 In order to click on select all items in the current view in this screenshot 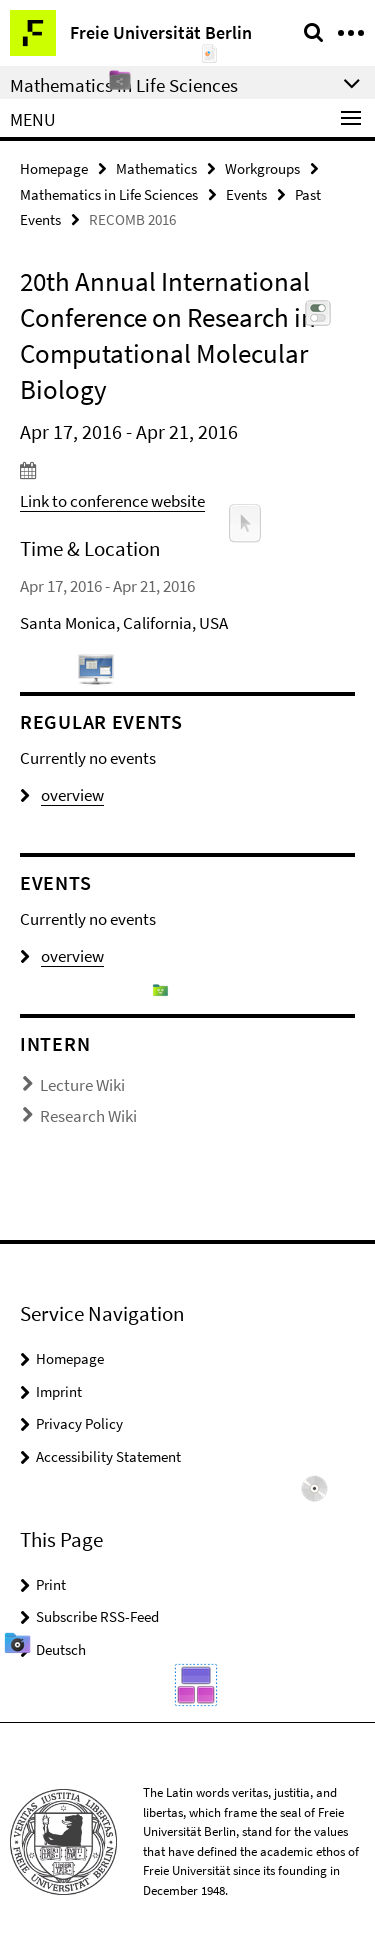, I will do `click(196, 1685)`.